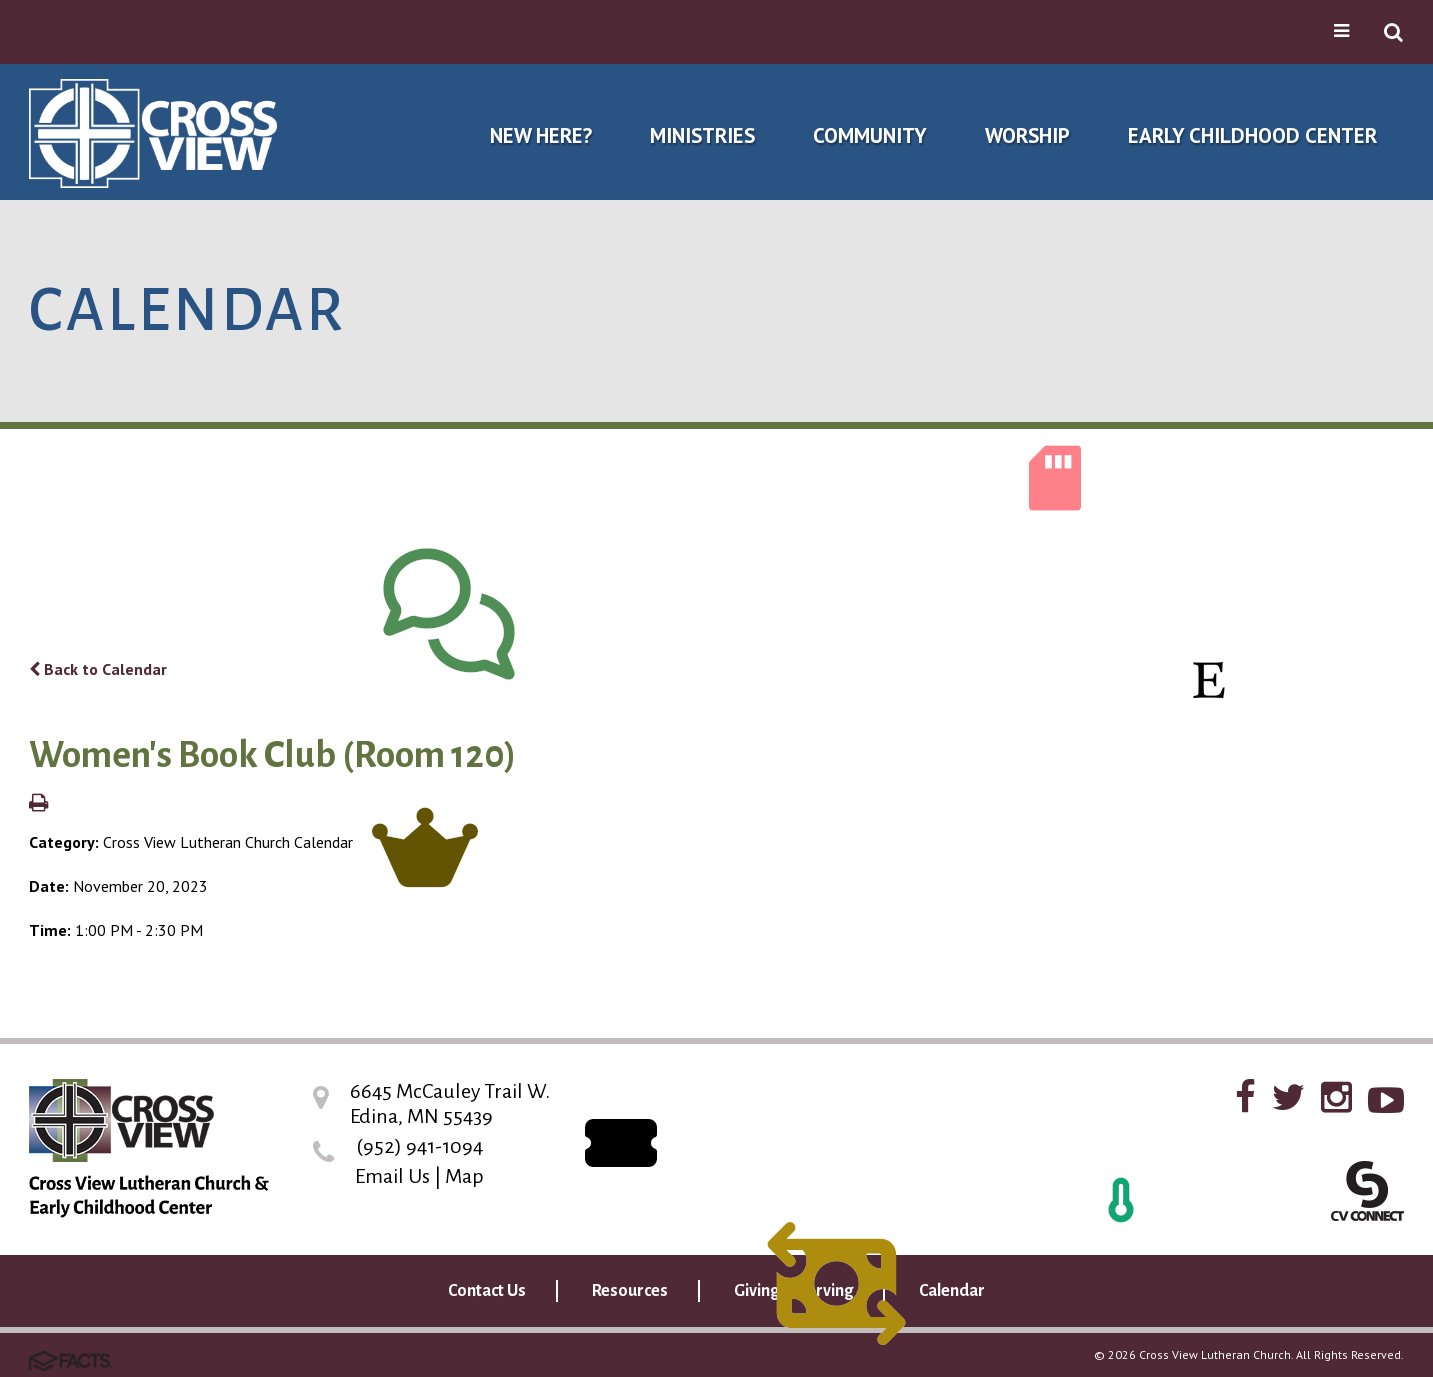 The height and width of the screenshot is (1377, 1433). Describe the element at coordinates (1209, 680) in the screenshot. I see `open the Etsy app or website` at that location.